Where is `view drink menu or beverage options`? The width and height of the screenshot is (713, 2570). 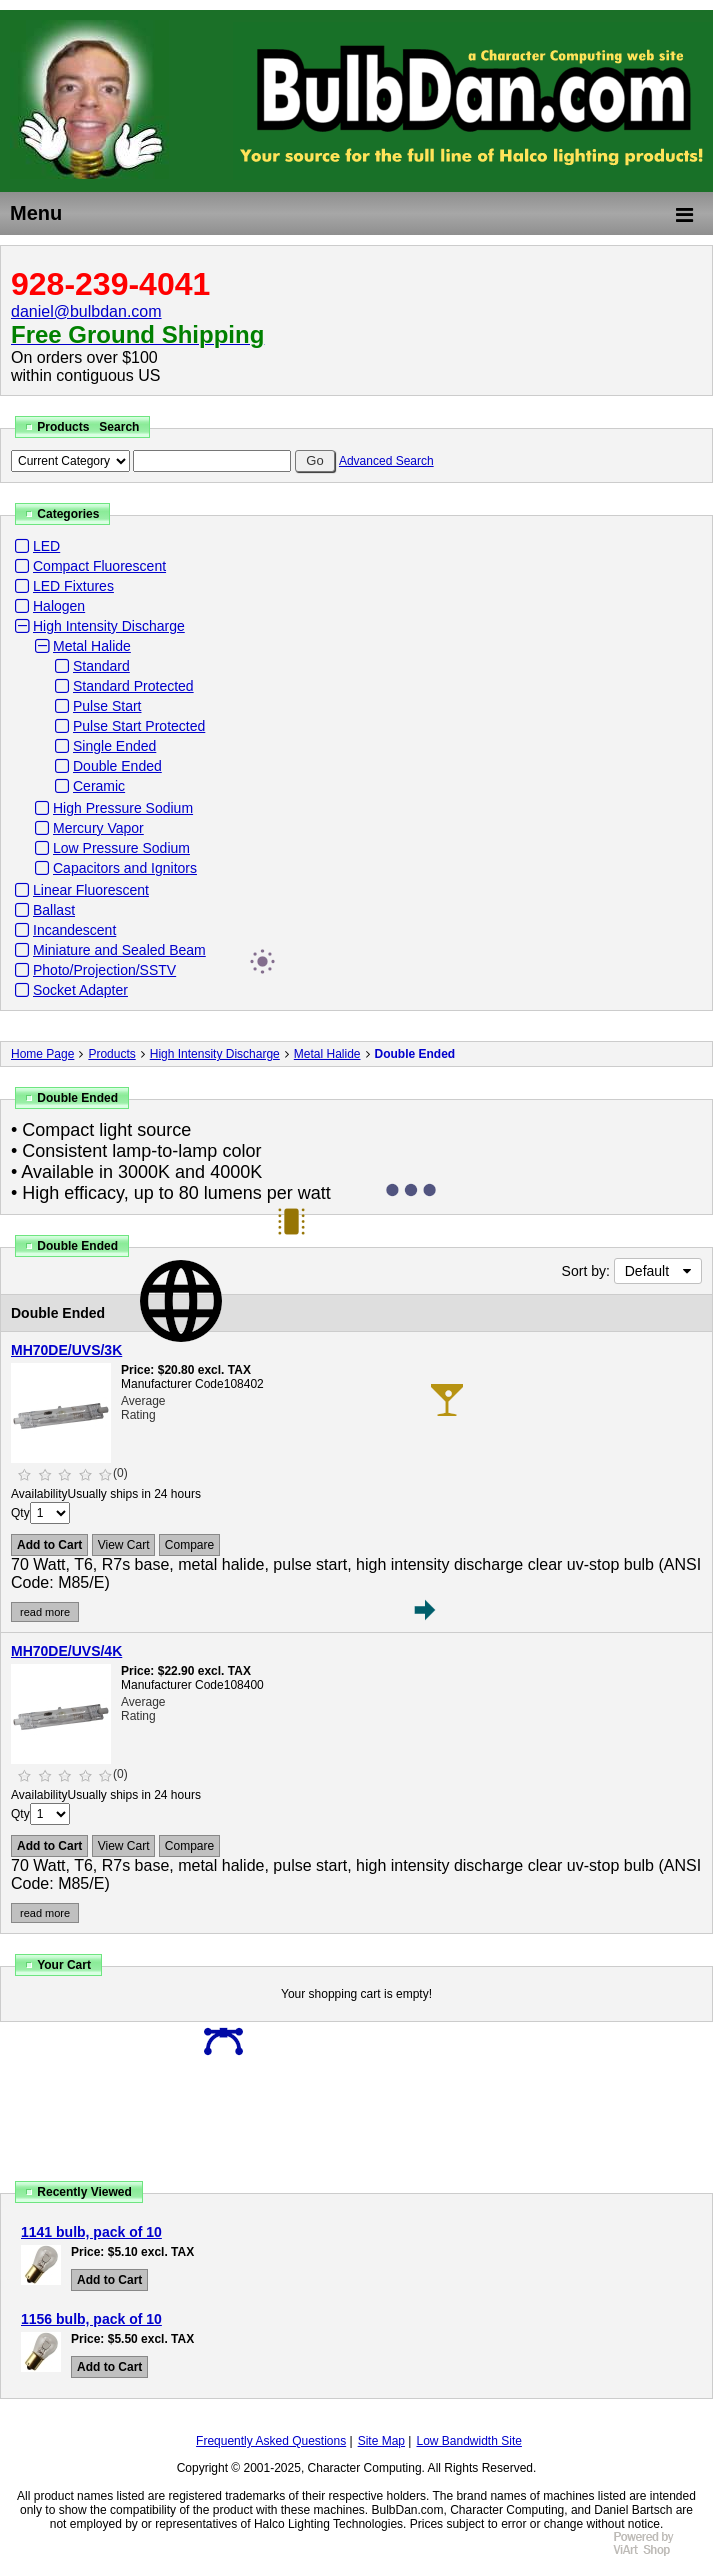 view drink menu or beverage options is located at coordinates (447, 1400).